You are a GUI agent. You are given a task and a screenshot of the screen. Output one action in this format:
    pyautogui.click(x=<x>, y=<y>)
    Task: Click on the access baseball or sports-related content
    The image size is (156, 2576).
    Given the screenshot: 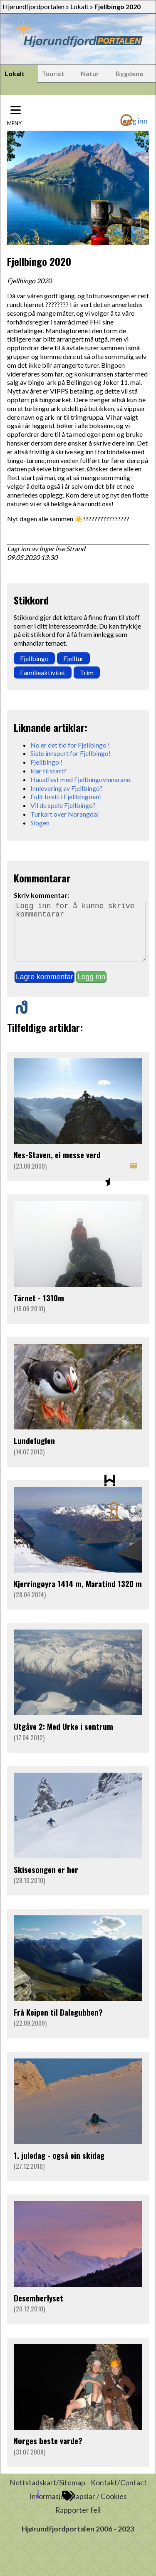 What is the action you would take?
    pyautogui.click(x=127, y=120)
    